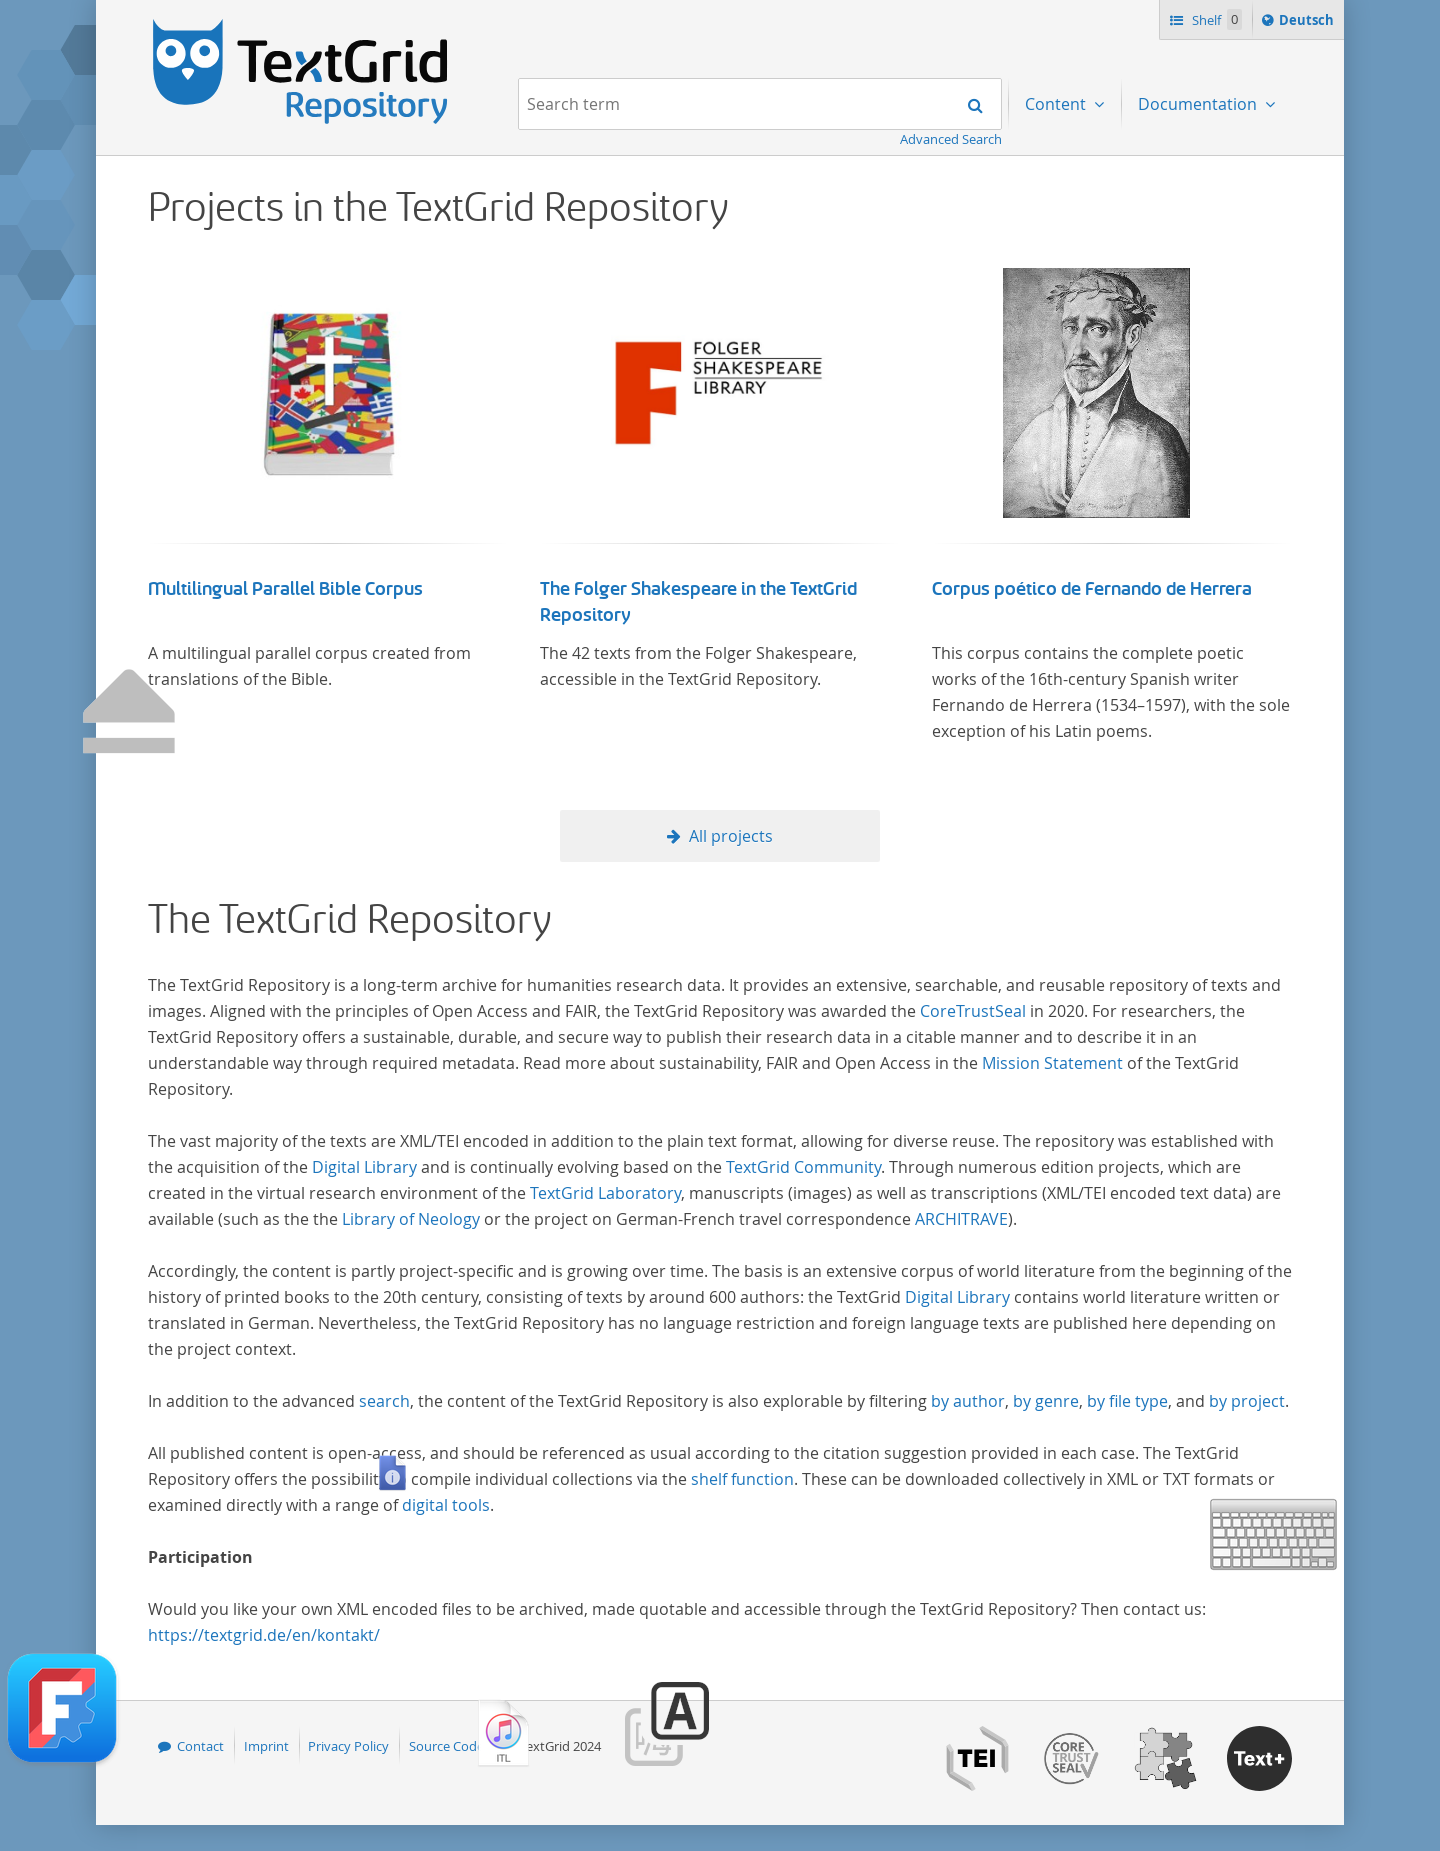  I want to click on view file details or properties, so click(392, 1473).